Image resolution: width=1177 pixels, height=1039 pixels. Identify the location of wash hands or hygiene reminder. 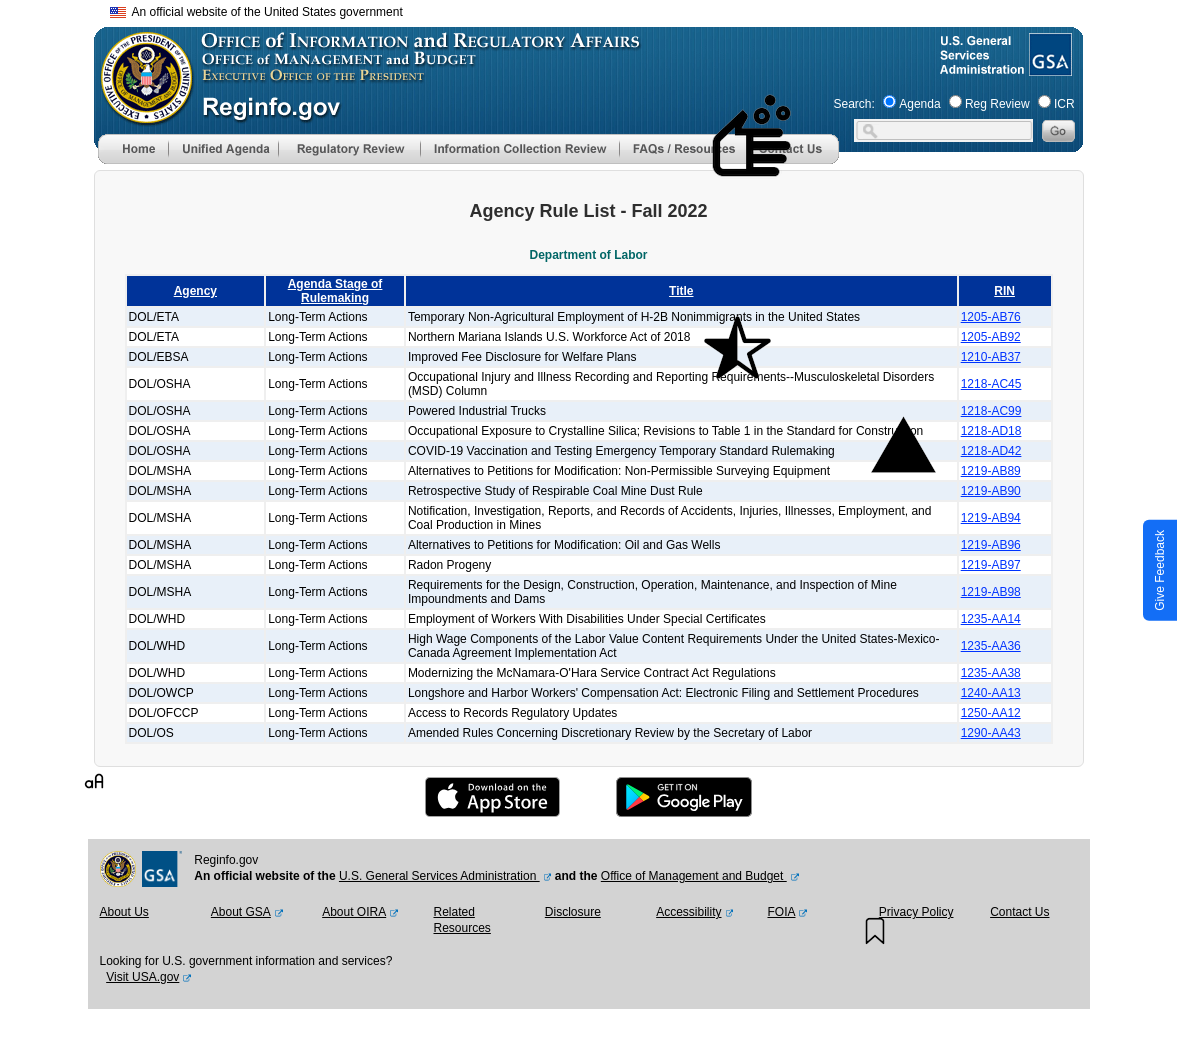
(753, 135).